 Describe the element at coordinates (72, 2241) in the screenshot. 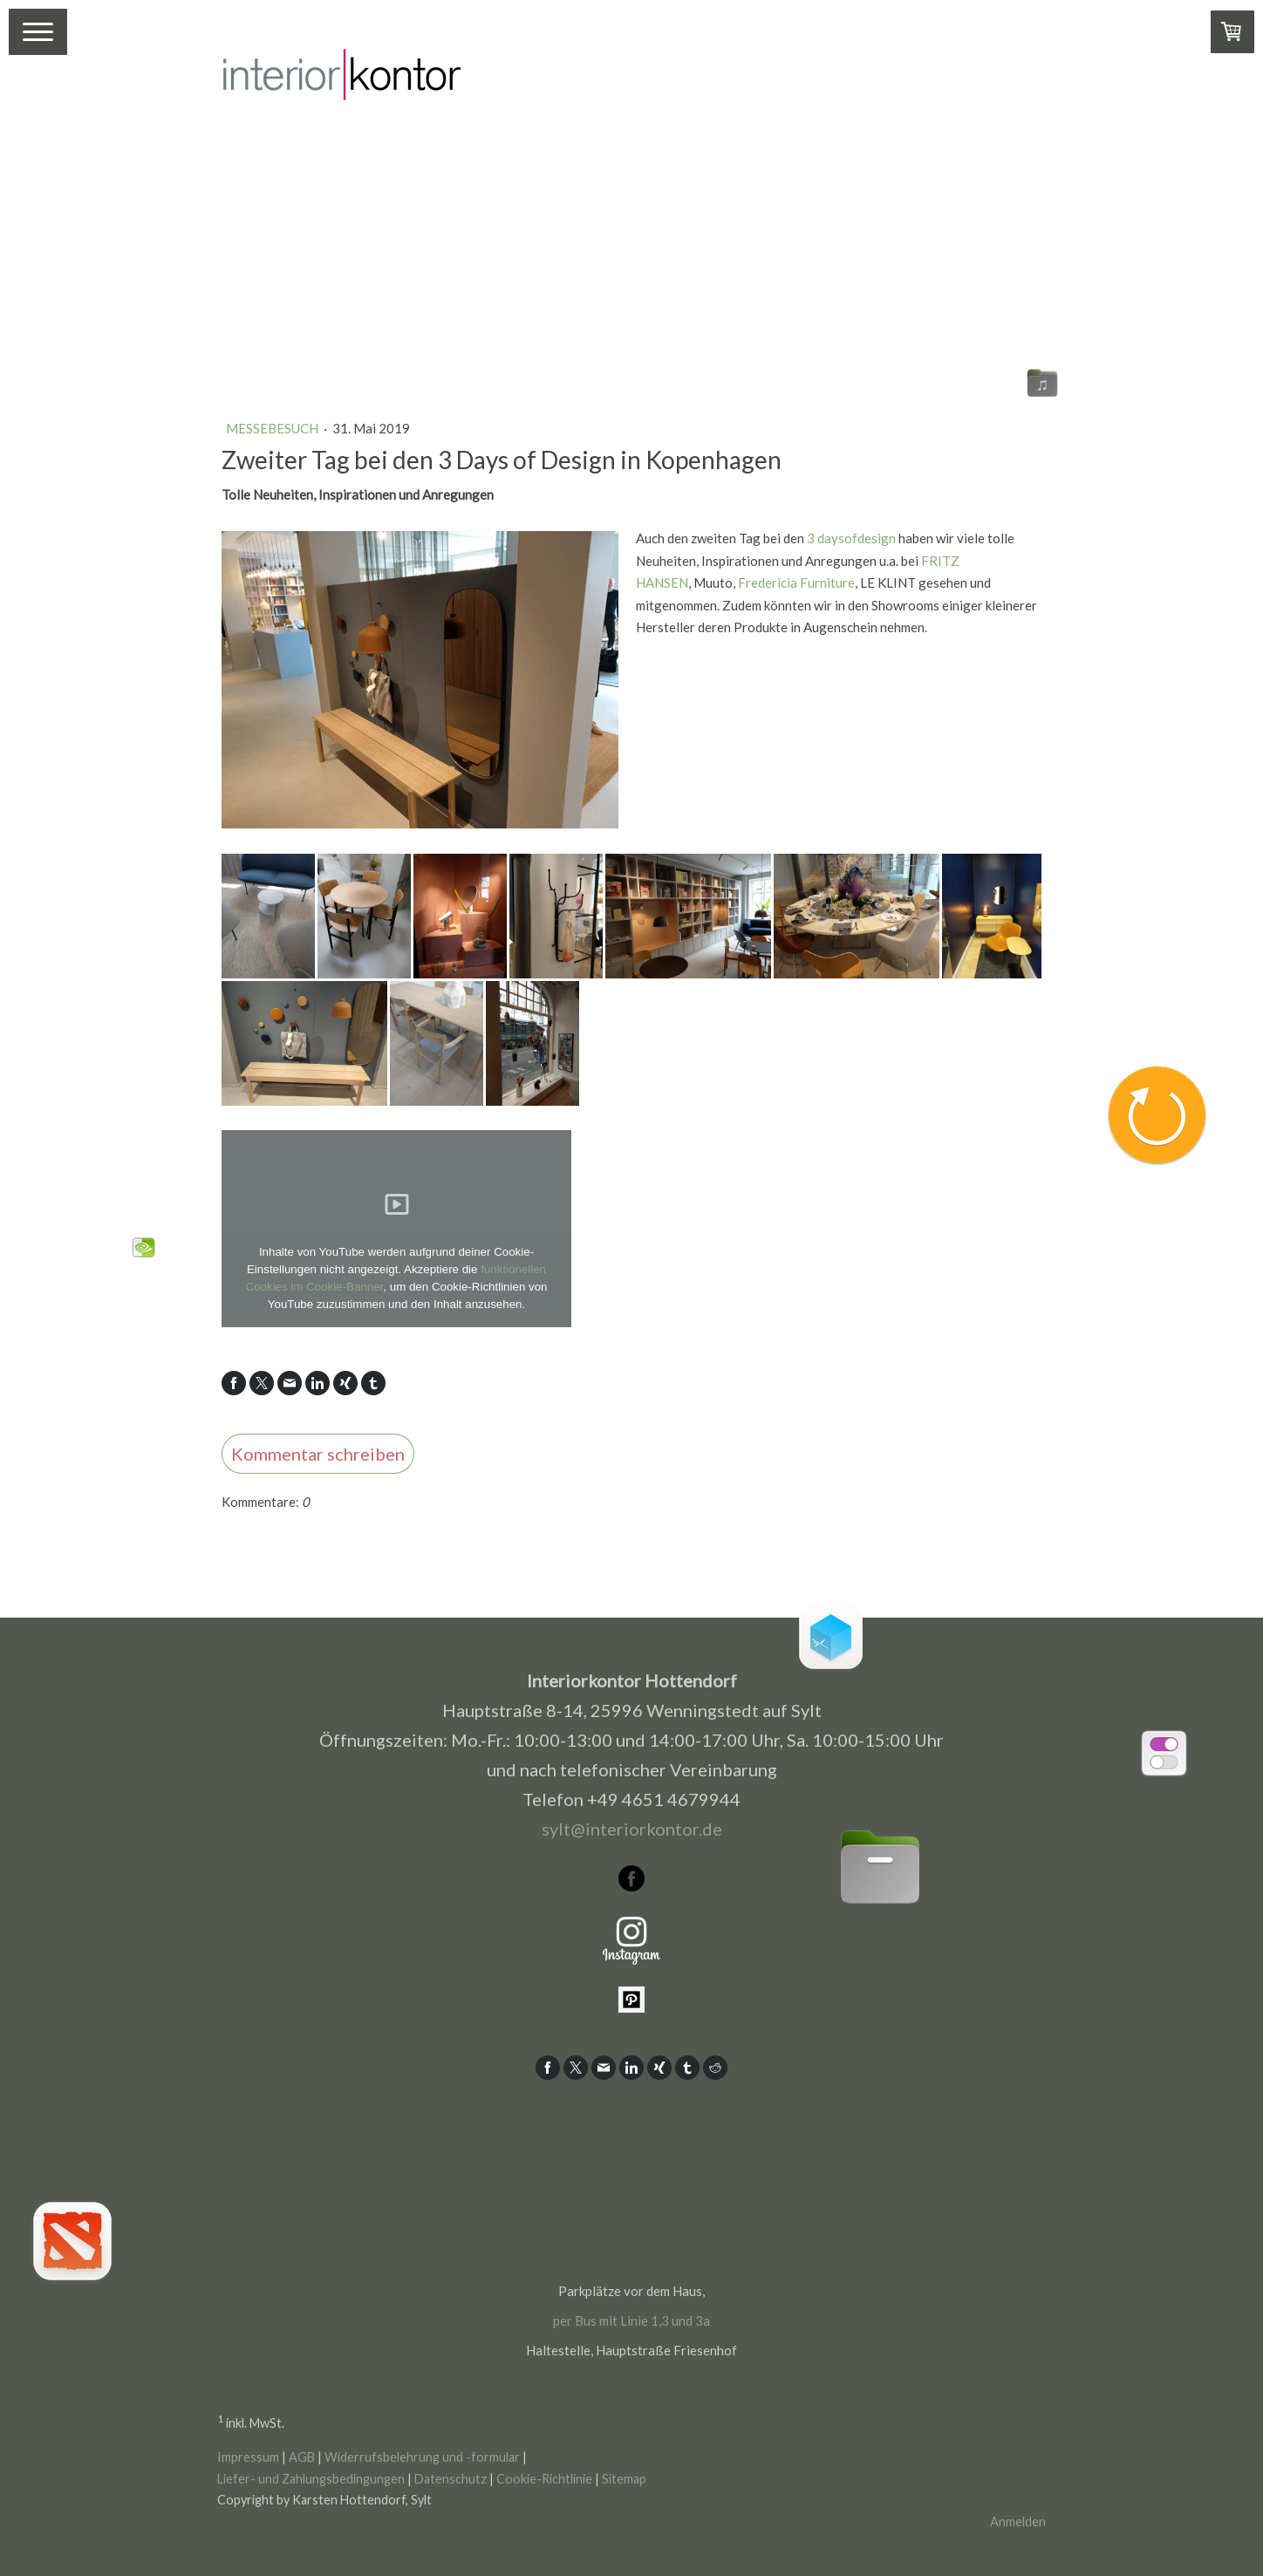

I see `launch Dota 2 game` at that location.